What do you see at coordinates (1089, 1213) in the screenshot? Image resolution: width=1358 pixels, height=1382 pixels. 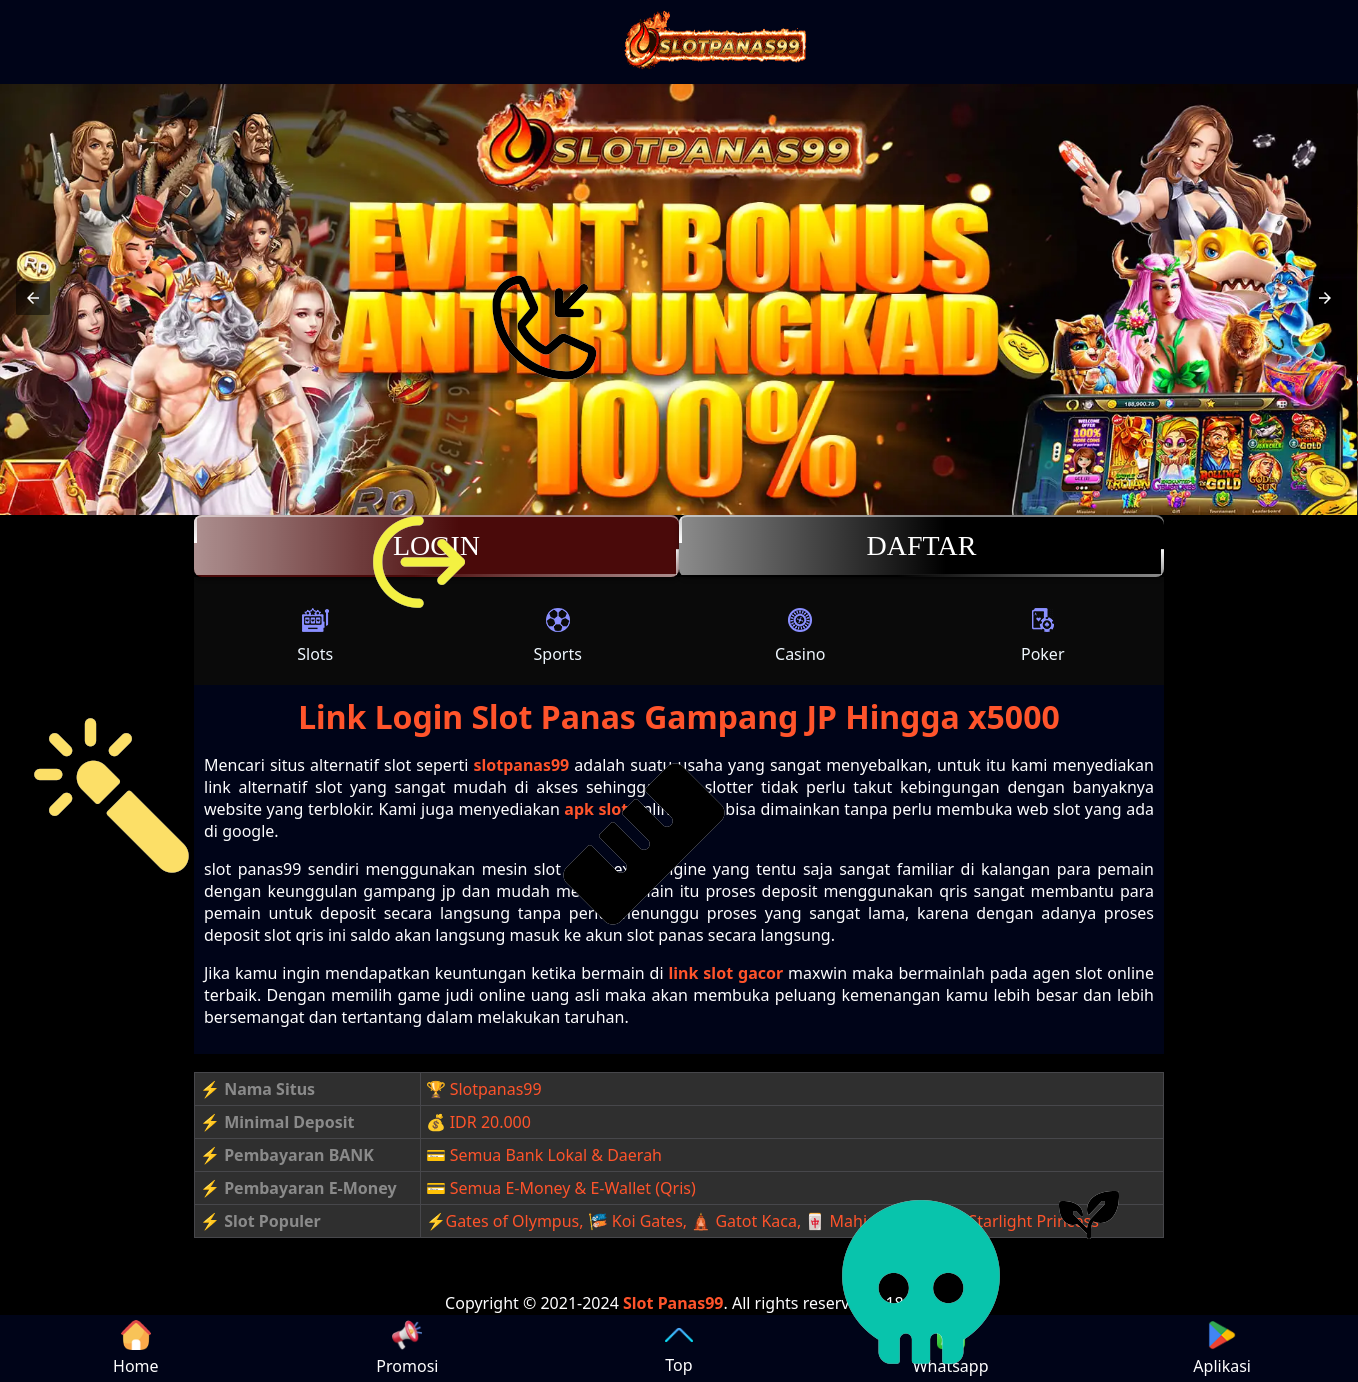 I see `access plant care or gardening features` at bounding box center [1089, 1213].